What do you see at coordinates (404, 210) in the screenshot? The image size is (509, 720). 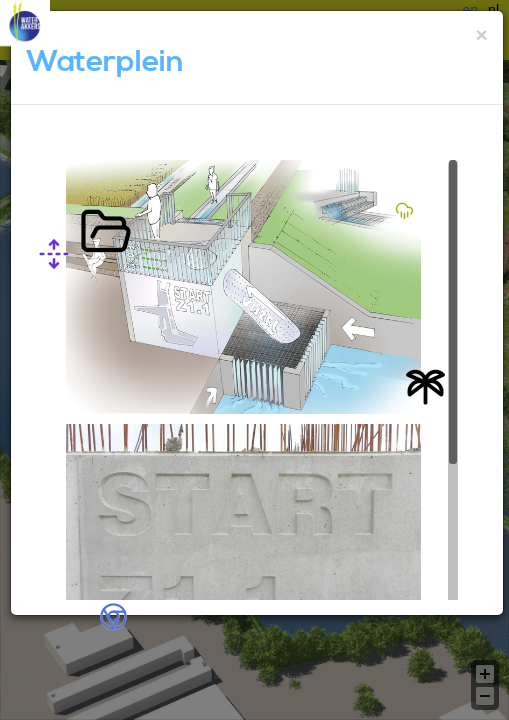 I see `indicates rainy weather conditions` at bounding box center [404, 210].